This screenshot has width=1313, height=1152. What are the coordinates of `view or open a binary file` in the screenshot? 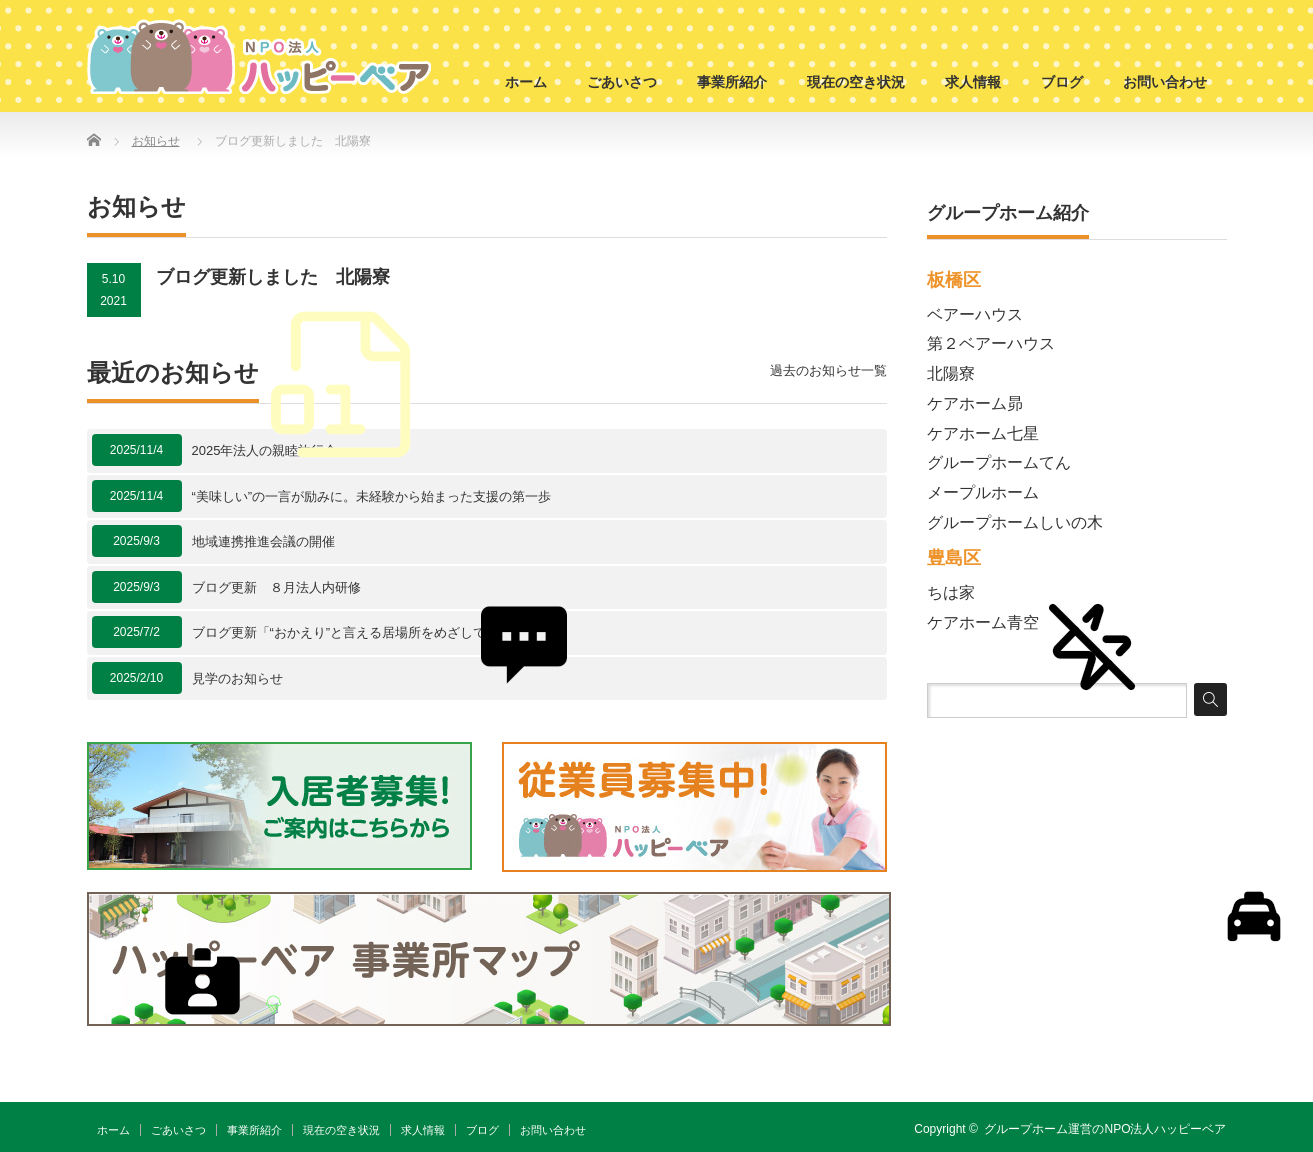 It's located at (350, 384).